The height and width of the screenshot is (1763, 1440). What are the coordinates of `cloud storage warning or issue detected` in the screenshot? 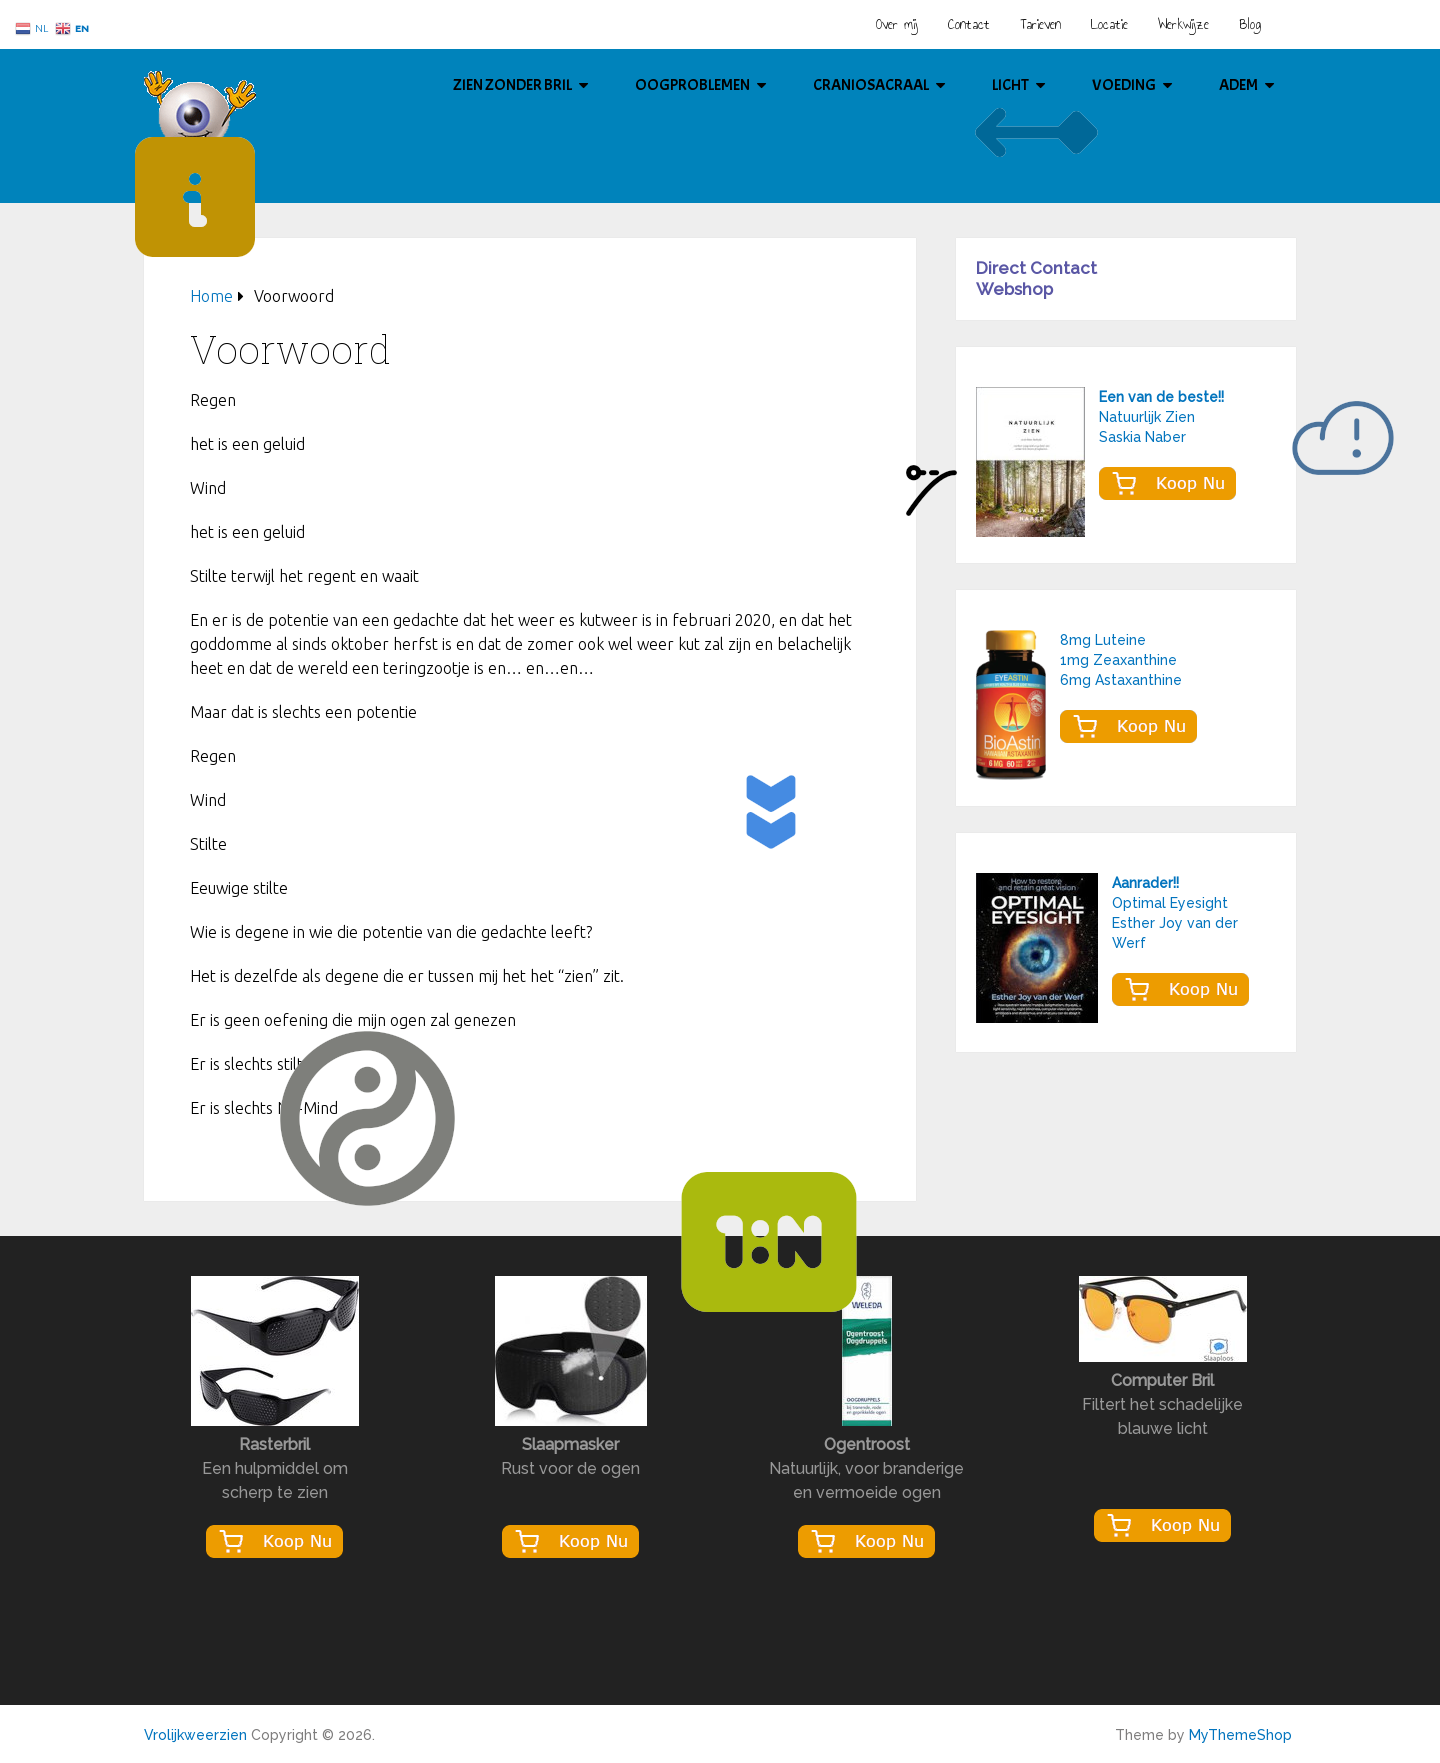 It's located at (1343, 438).